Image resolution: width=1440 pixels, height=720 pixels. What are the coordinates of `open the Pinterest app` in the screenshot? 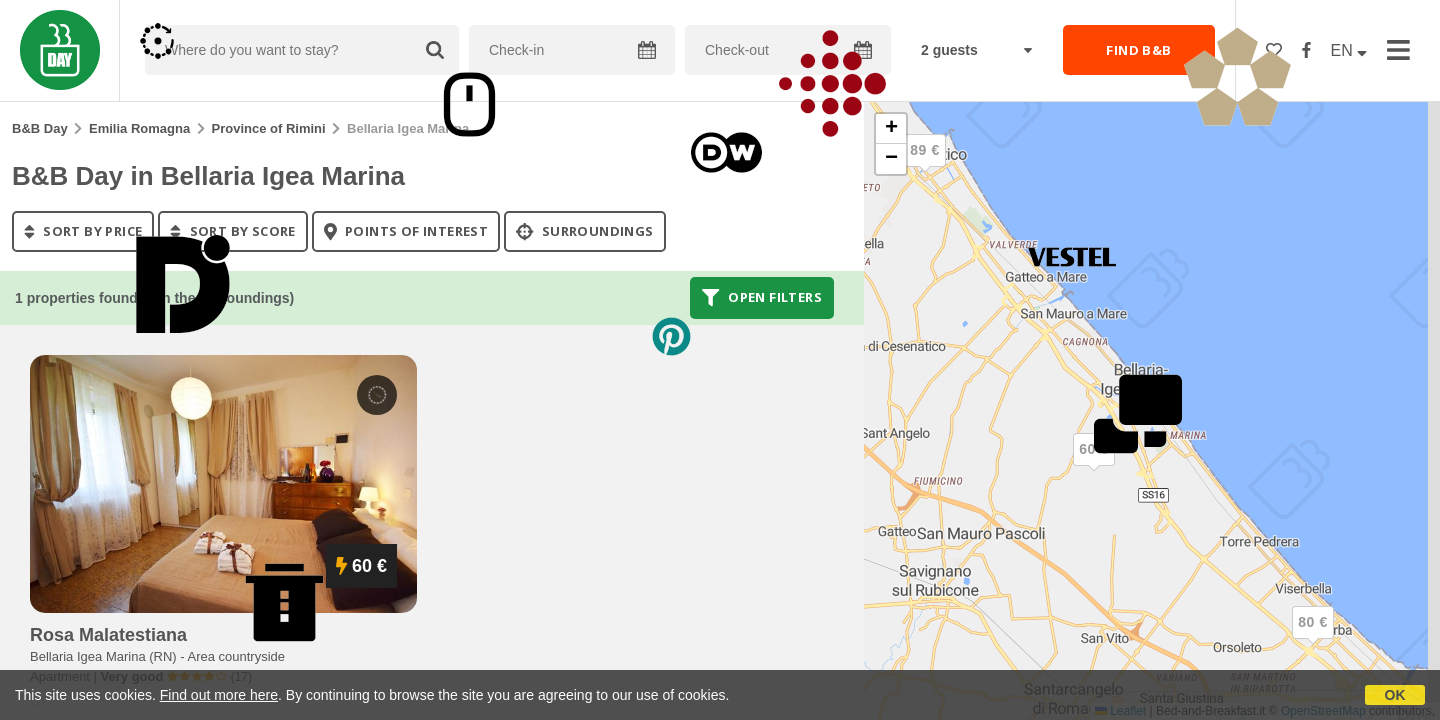 It's located at (671, 336).